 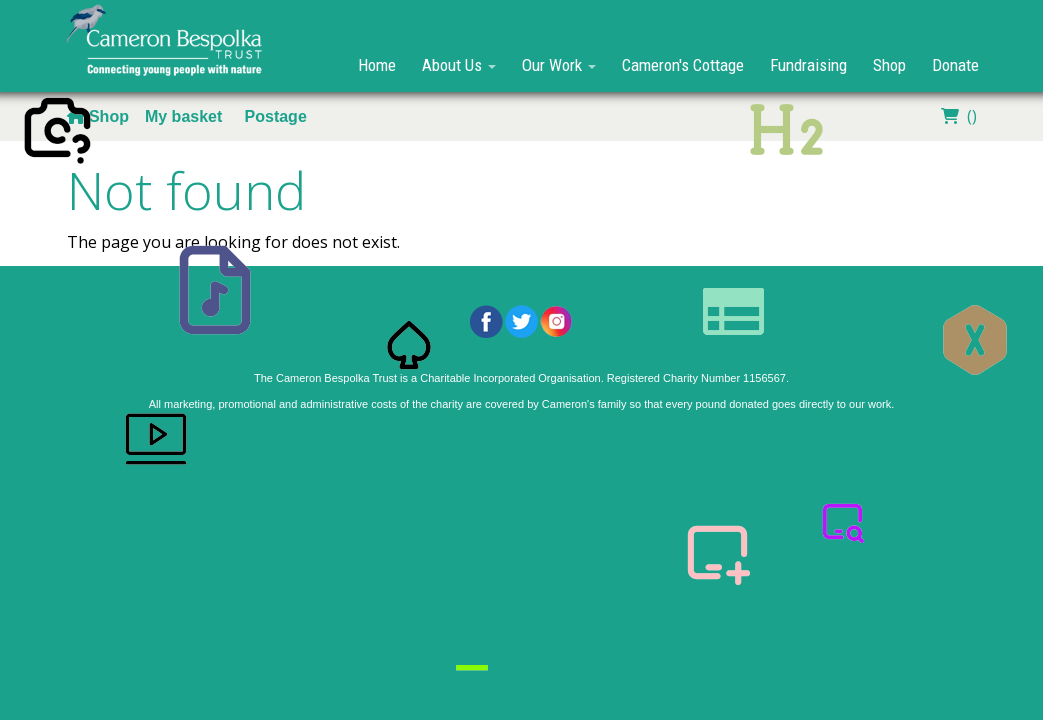 I want to click on open an audio or music file, so click(x=215, y=290).